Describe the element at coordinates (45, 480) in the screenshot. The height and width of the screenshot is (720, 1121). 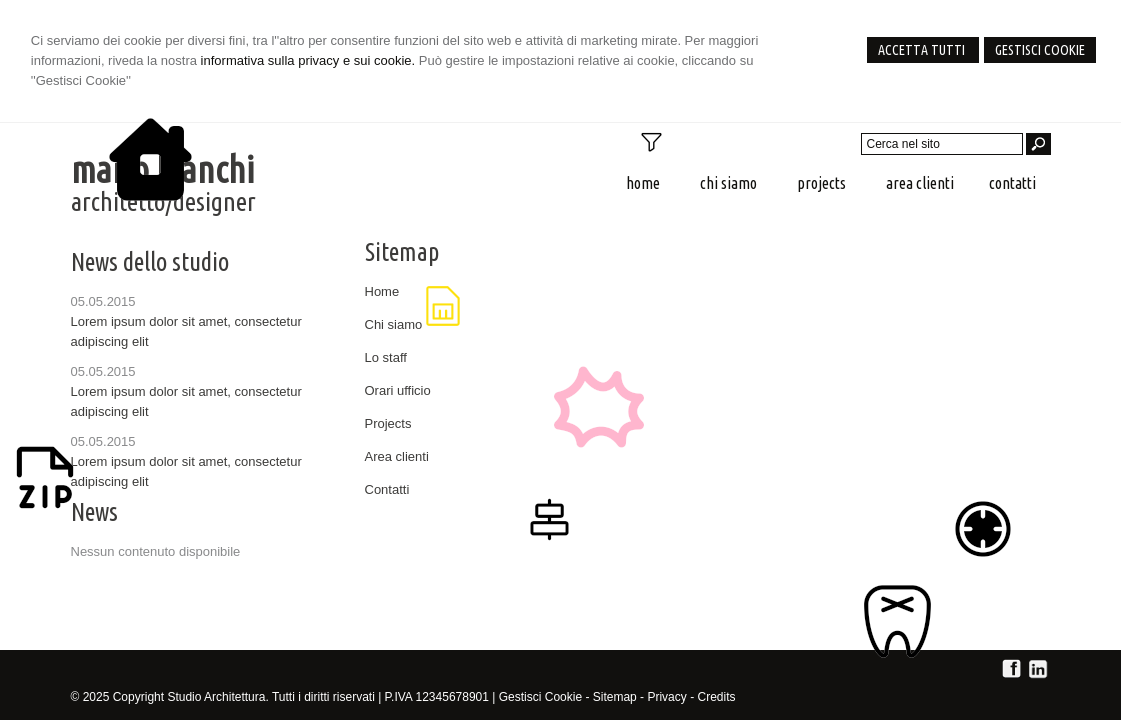
I see `compress files into a zip archive` at that location.